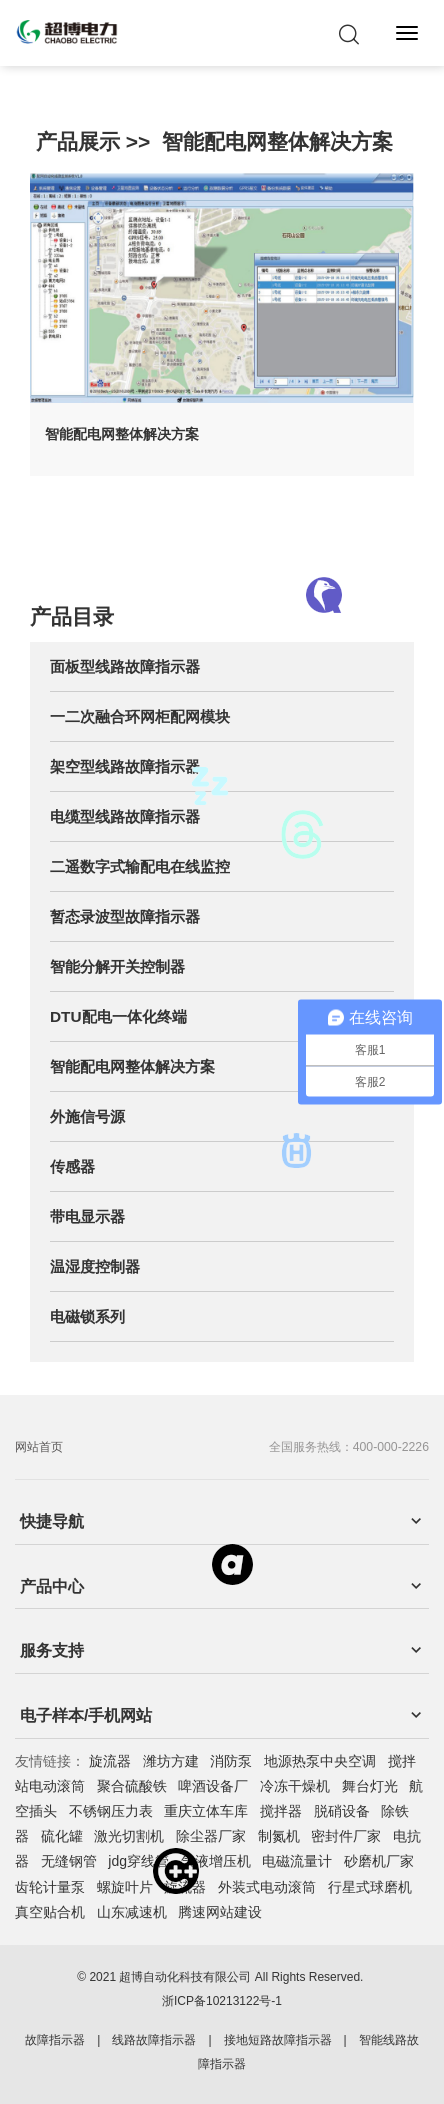  Describe the element at coordinates (232, 1564) in the screenshot. I see `open the AirAsia app` at that location.